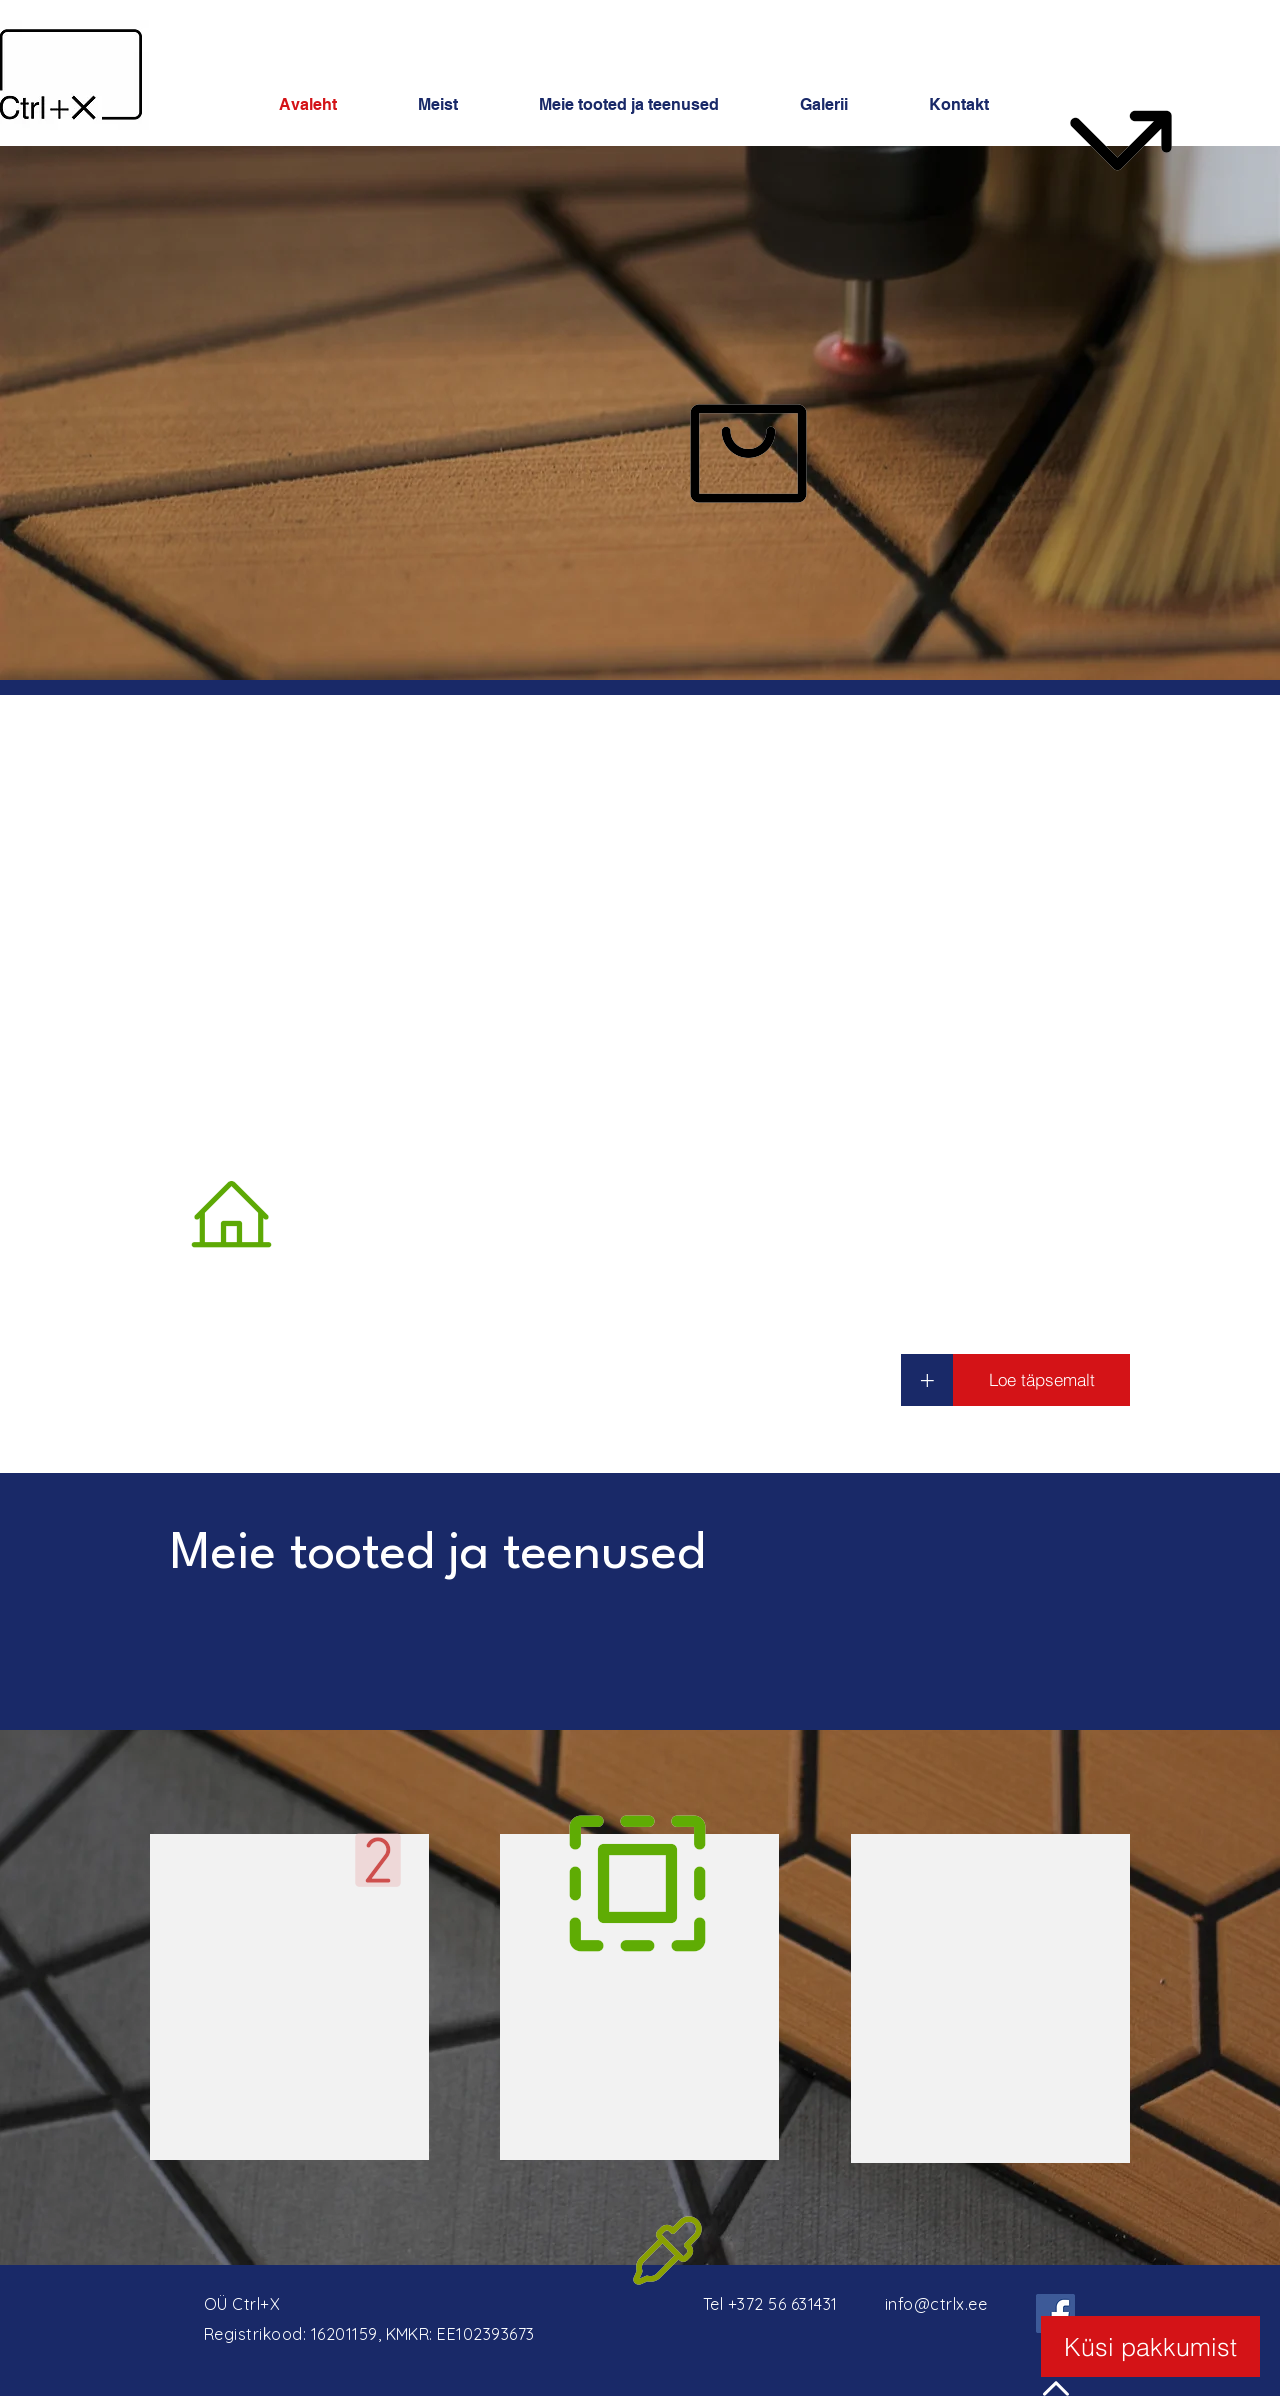  Describe the element at coordinates (378, 1860) in the screenshot. I see `indicates step two in a multi-step process` at that location.